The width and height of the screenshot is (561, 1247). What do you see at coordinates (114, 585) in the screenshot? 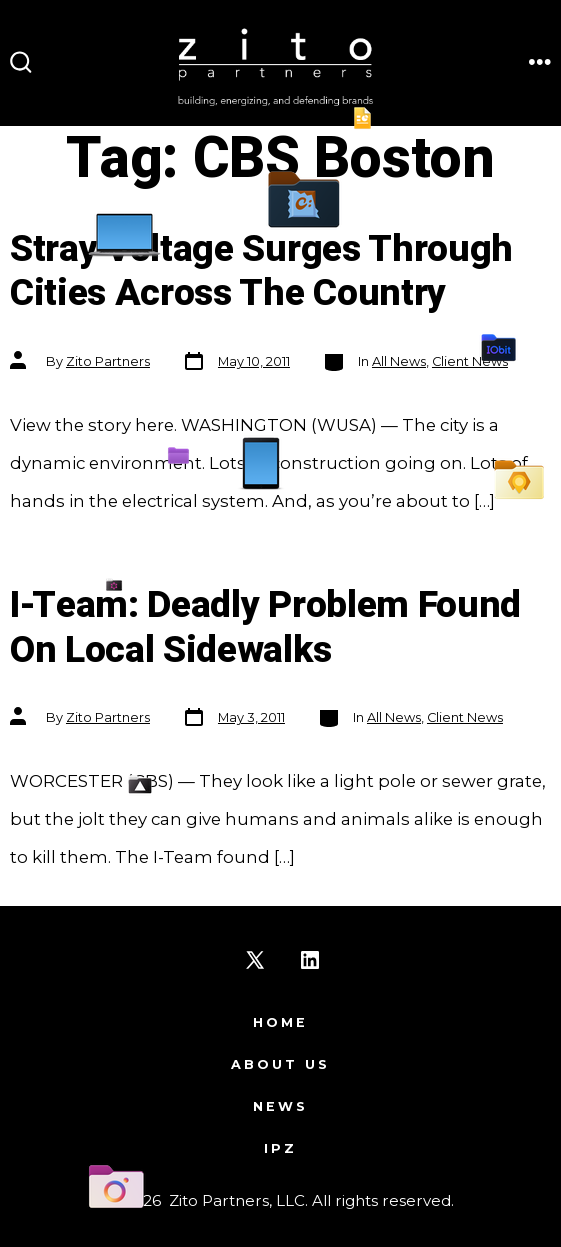
I see `open folder containing GraphQL project files` at bounding box center [114, 585].